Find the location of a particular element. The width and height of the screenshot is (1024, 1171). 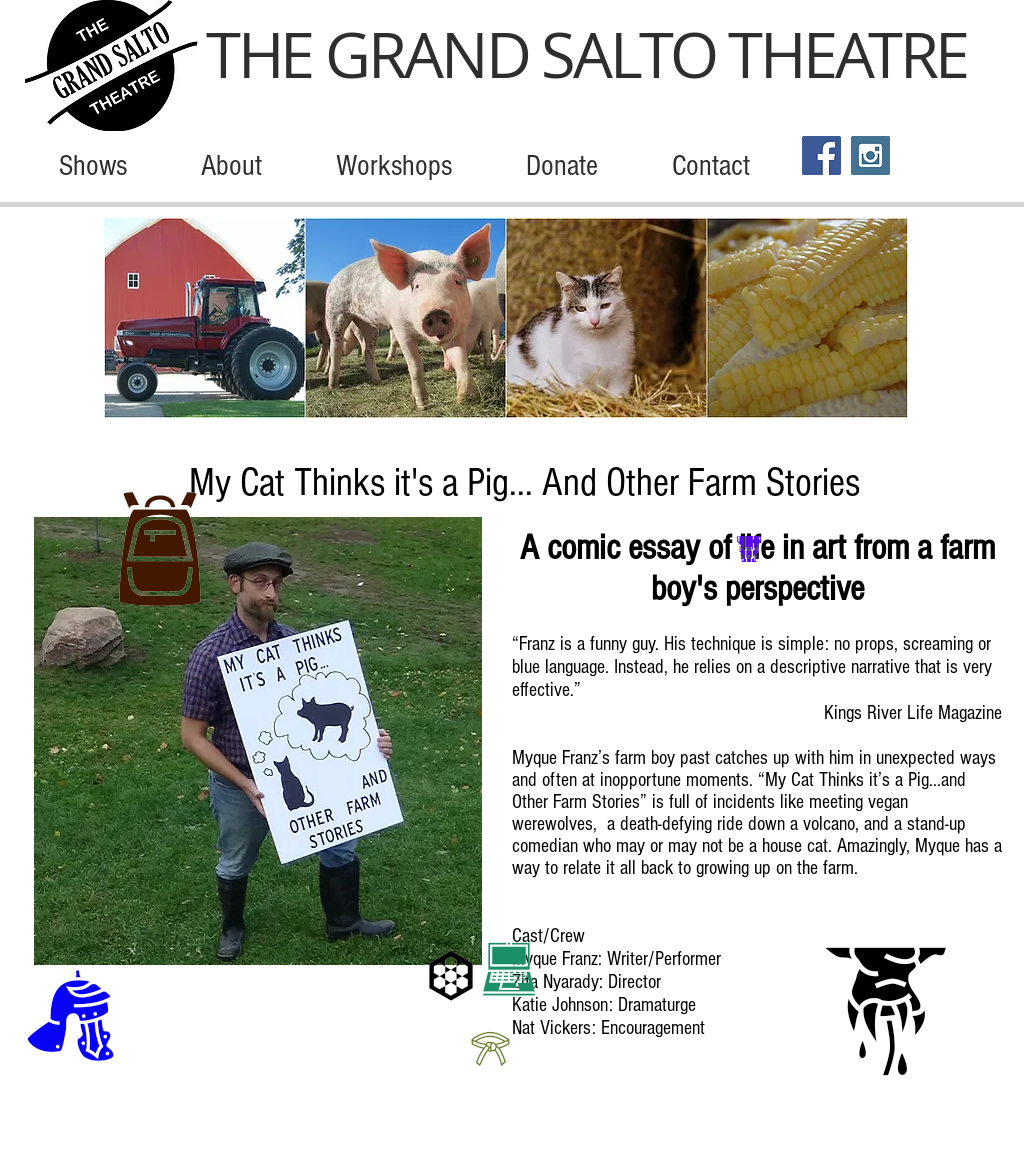

access school or education features is located at coordinates (160, 548).